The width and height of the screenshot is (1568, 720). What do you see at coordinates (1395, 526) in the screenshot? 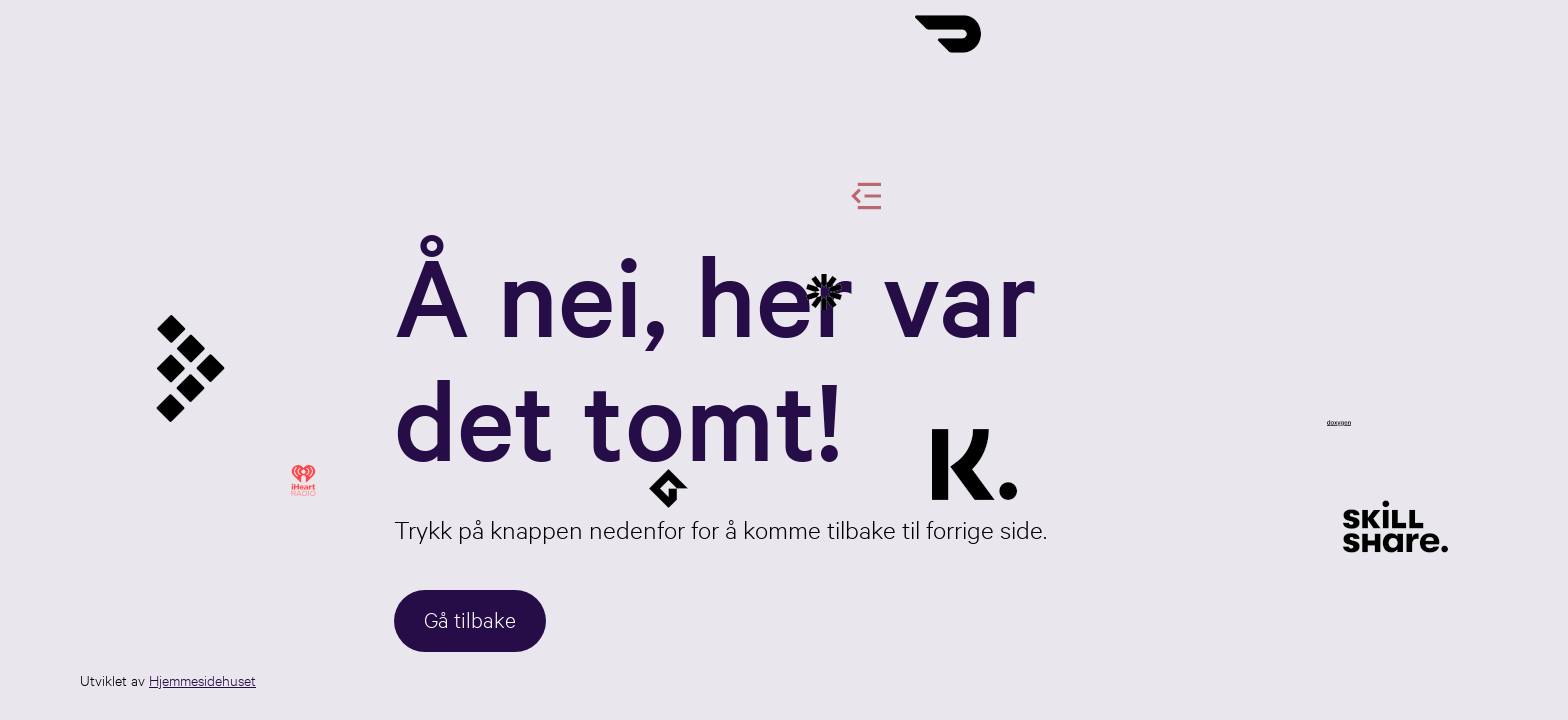
I see `open the Skillshare app` at bounding box center [1395, 526].